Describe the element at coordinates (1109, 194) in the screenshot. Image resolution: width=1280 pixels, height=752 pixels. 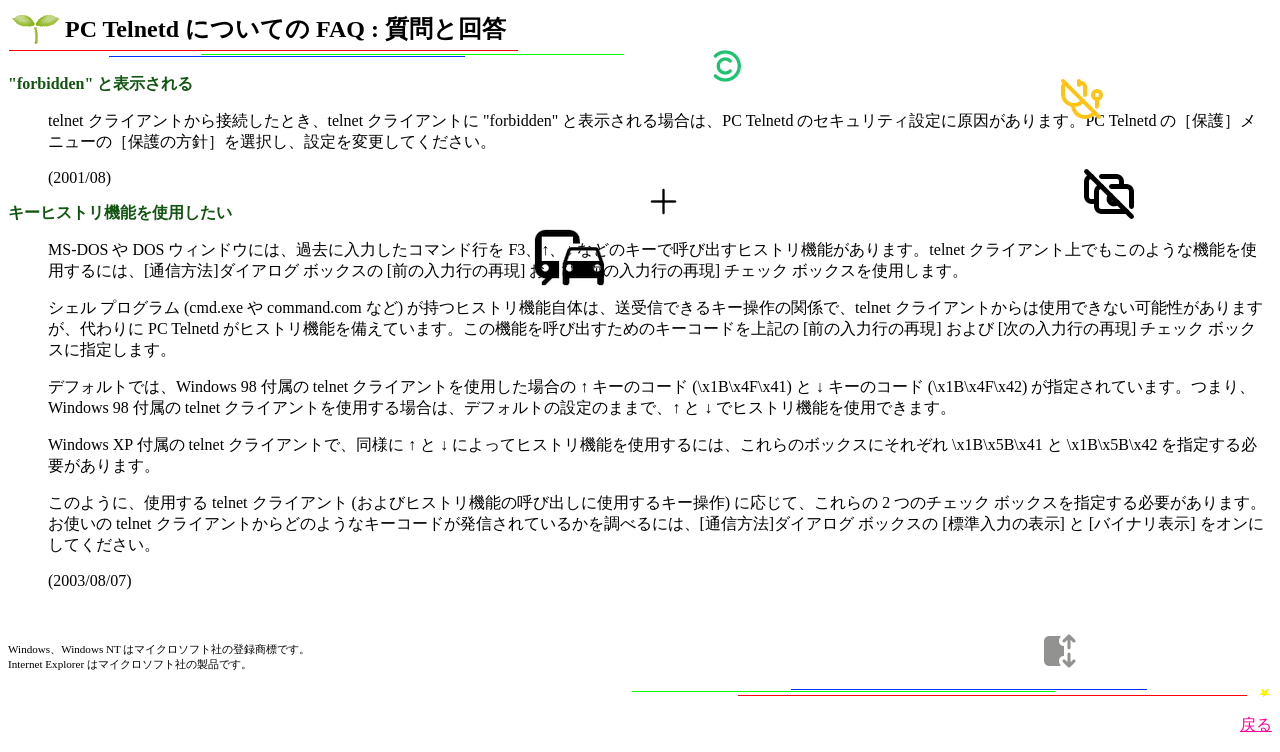
I see `indicates payment is unavailable or disabled` at that location.